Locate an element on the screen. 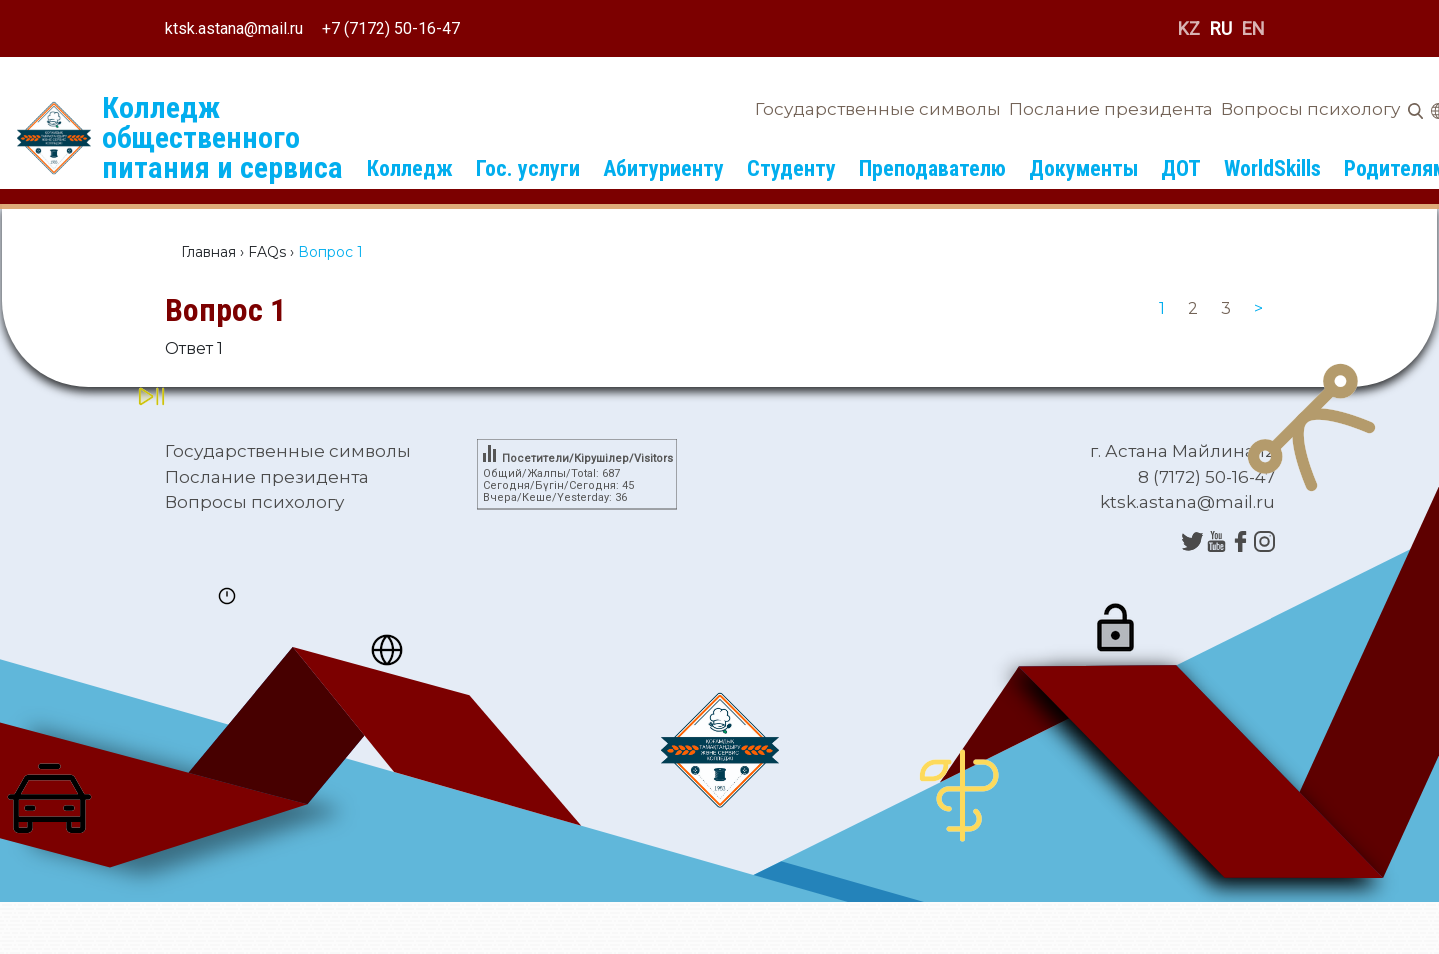  unlock or unsecure an item is located at coordinates (1115, 628).